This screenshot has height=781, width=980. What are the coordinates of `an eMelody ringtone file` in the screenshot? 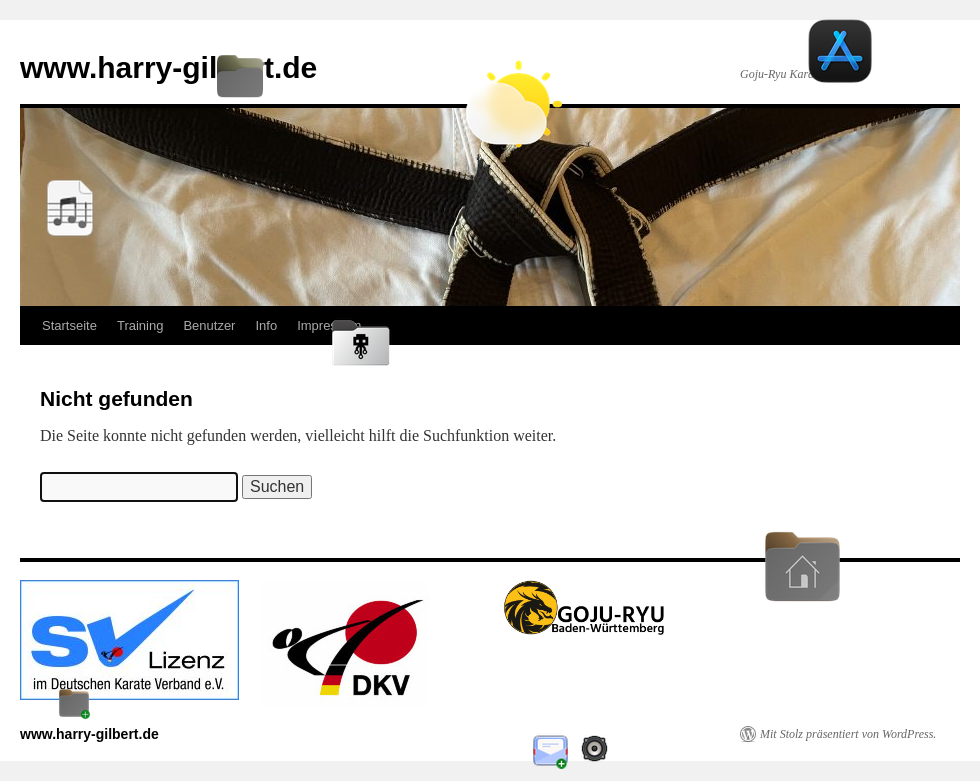 It's located at (70, 208).